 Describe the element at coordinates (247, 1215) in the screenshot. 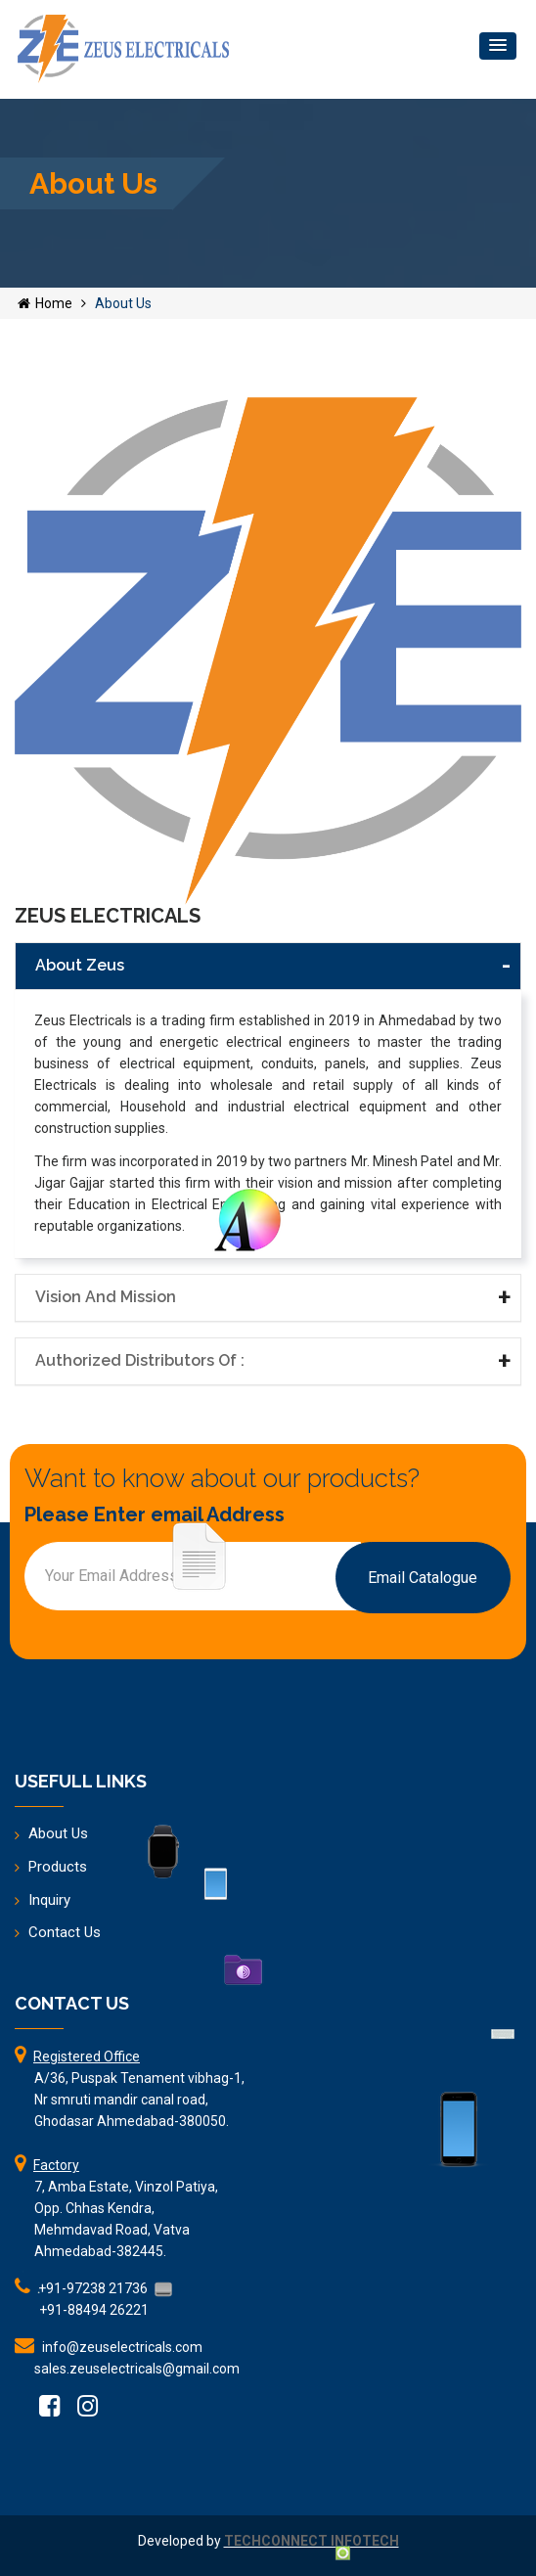

I see `customize font and color settings` at that location.